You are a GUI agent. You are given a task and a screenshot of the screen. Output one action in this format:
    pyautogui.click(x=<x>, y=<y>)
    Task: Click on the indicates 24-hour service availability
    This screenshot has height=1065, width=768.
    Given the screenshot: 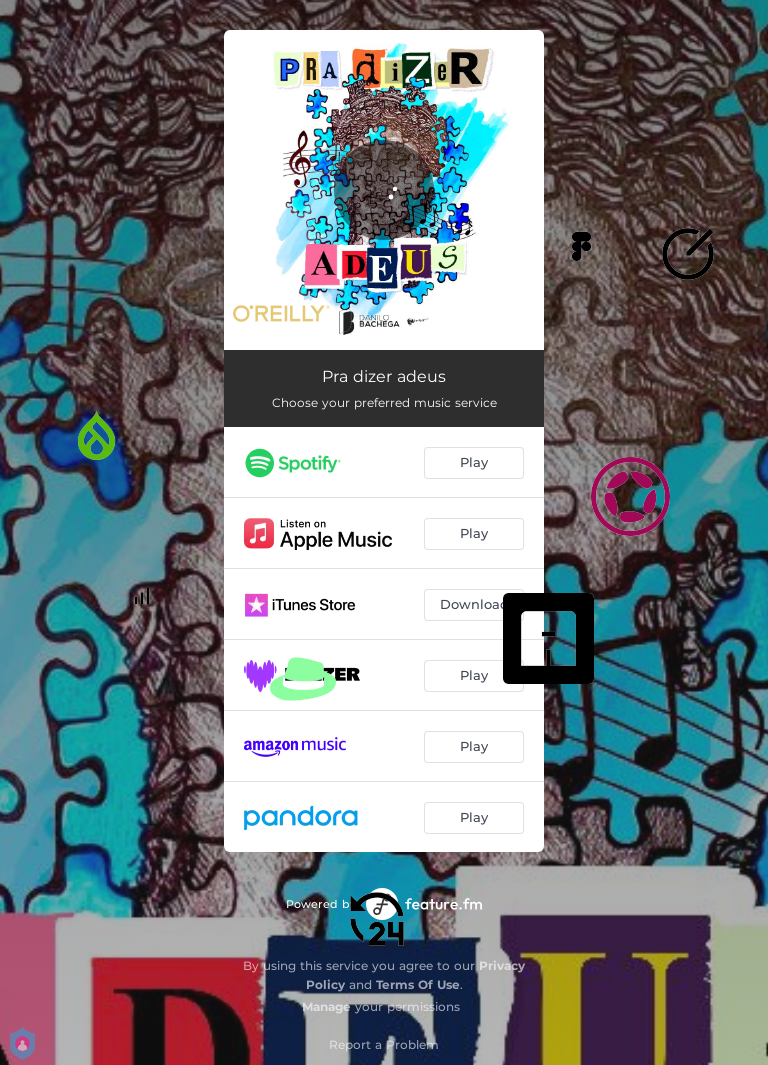 What is the action you would take?
    pyautogui.click(x=377, y=919)
    